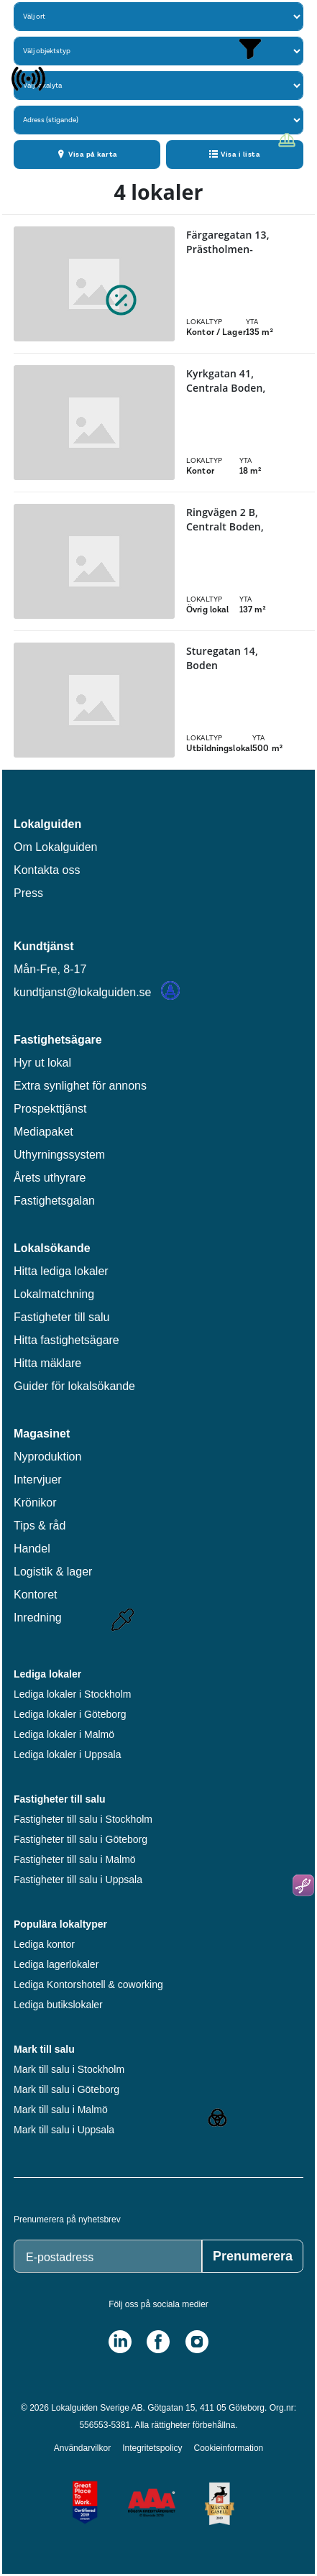 This screenshot has height=2576, width=317. Describe the element at coordinates (121, 300) in the screenshot. I see `view discount or percentage-based promotion` at that location.